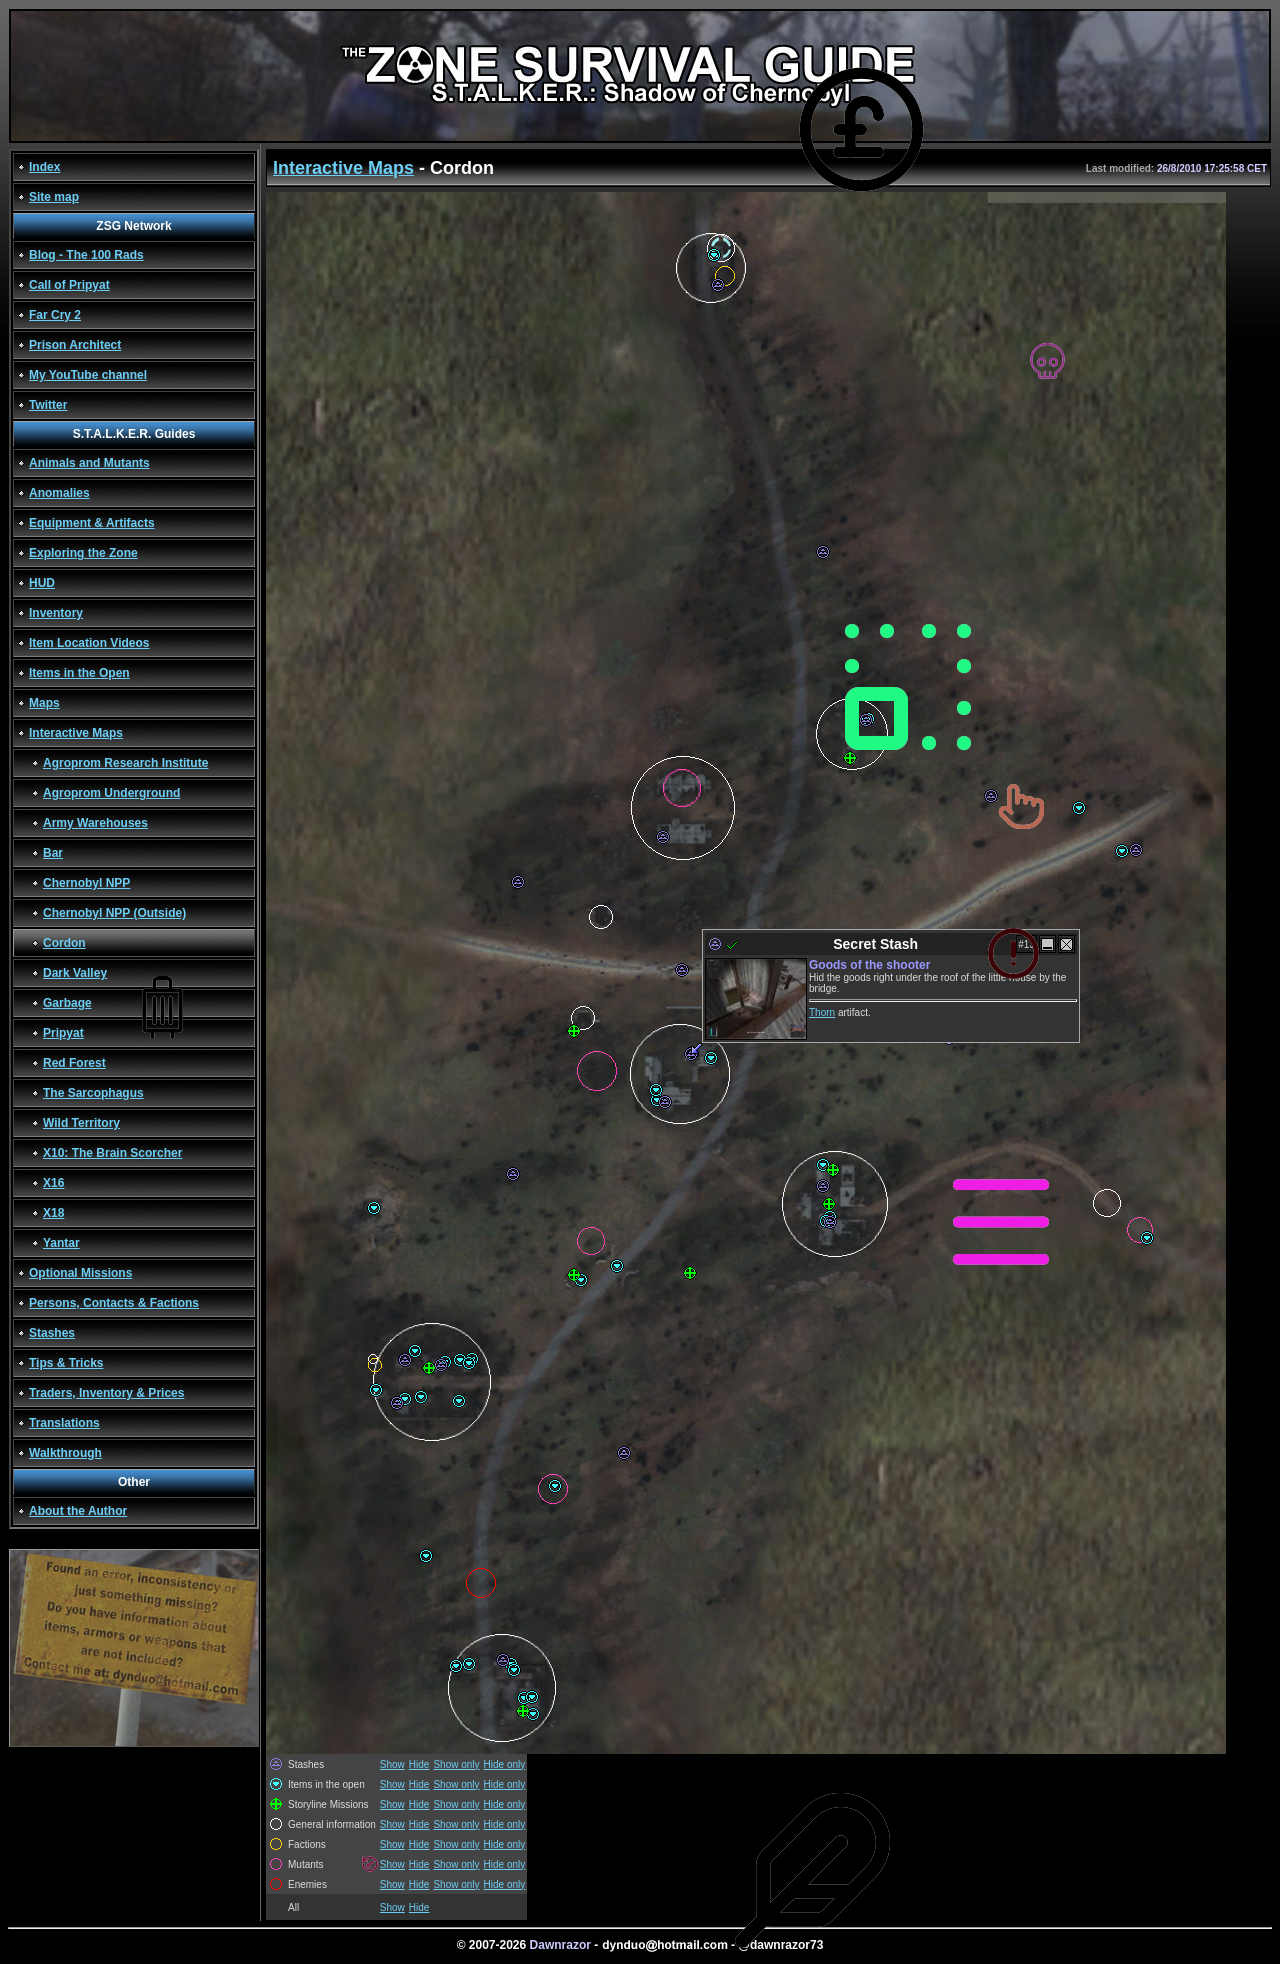  I want to click on view balance in british pounds, so click(861, 129).